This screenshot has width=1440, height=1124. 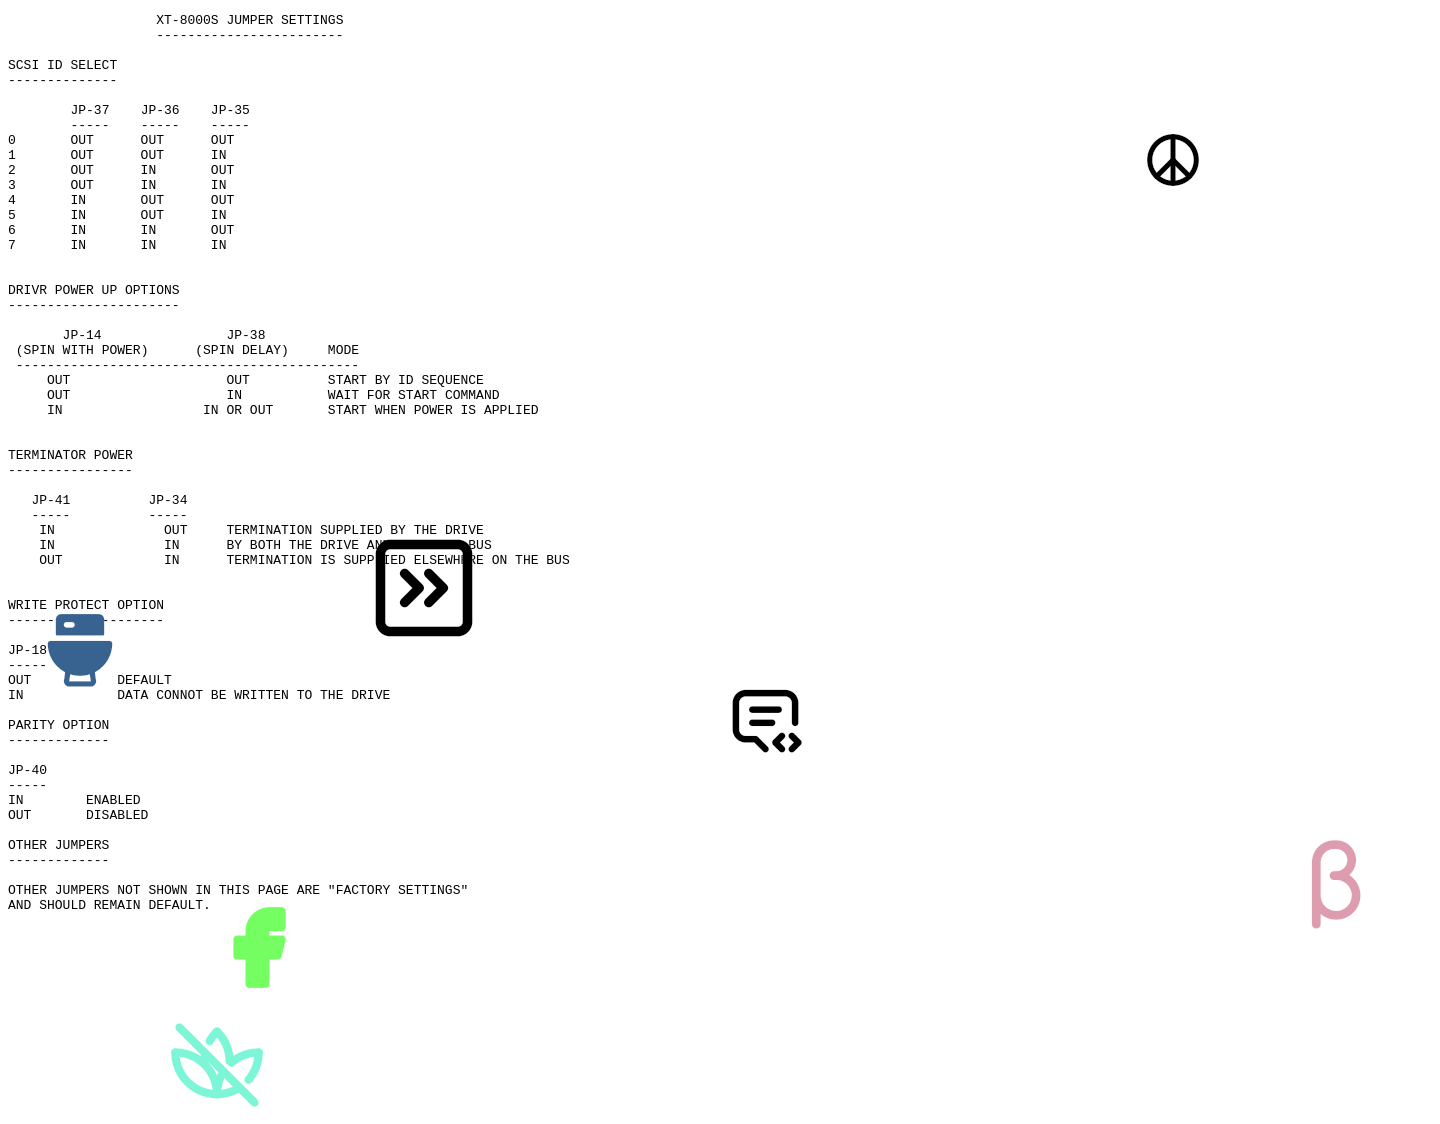 I want to click on peace symbol or anti-war indicator, so click(x=1173, y=160).